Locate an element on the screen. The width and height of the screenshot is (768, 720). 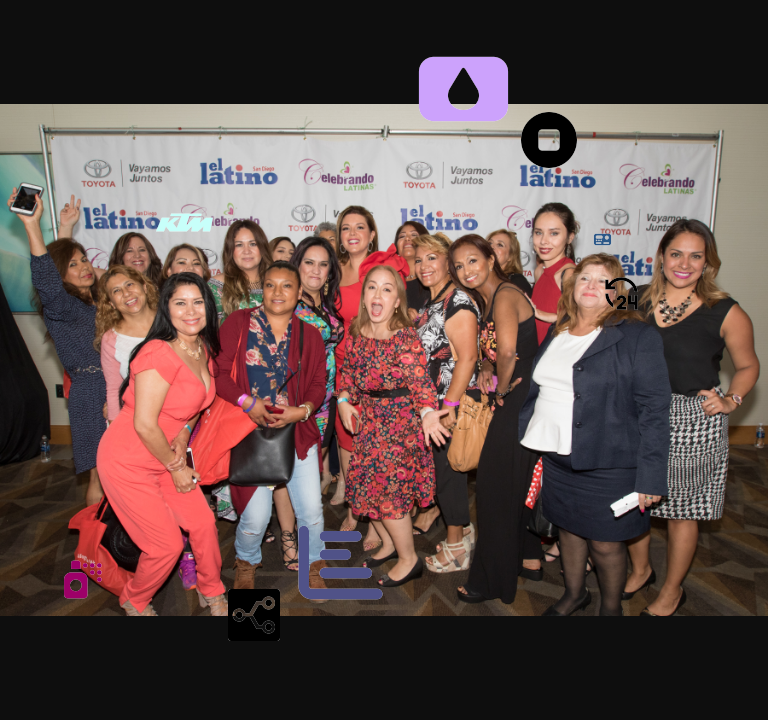
stop playback or recording is located at coordinates (549, 140).